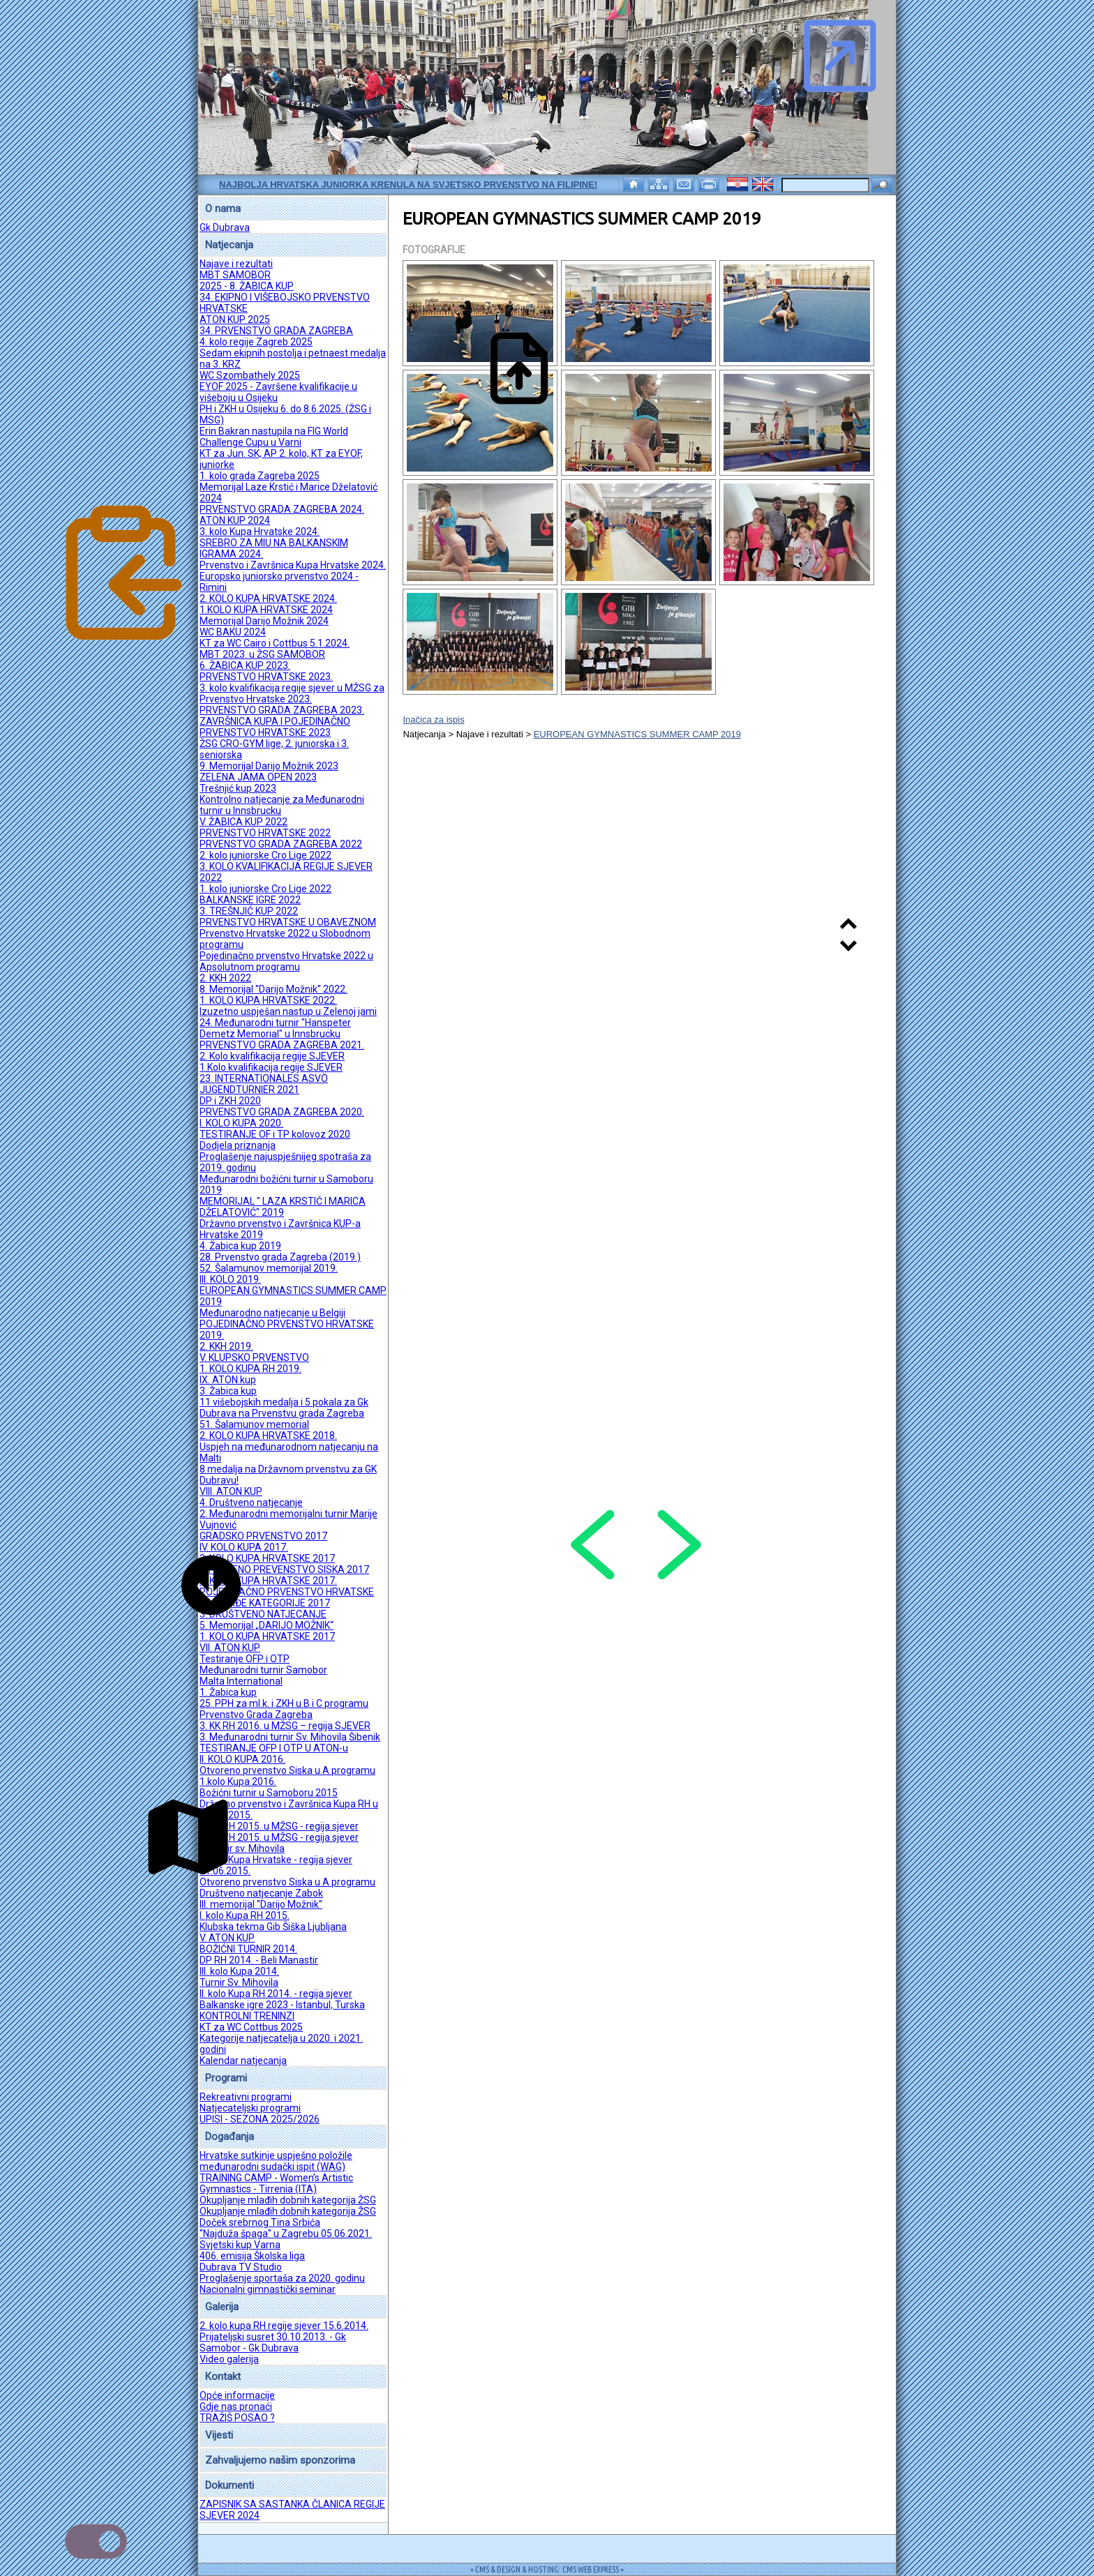  I want to click on paste content from clipboard, so click(121, 573).